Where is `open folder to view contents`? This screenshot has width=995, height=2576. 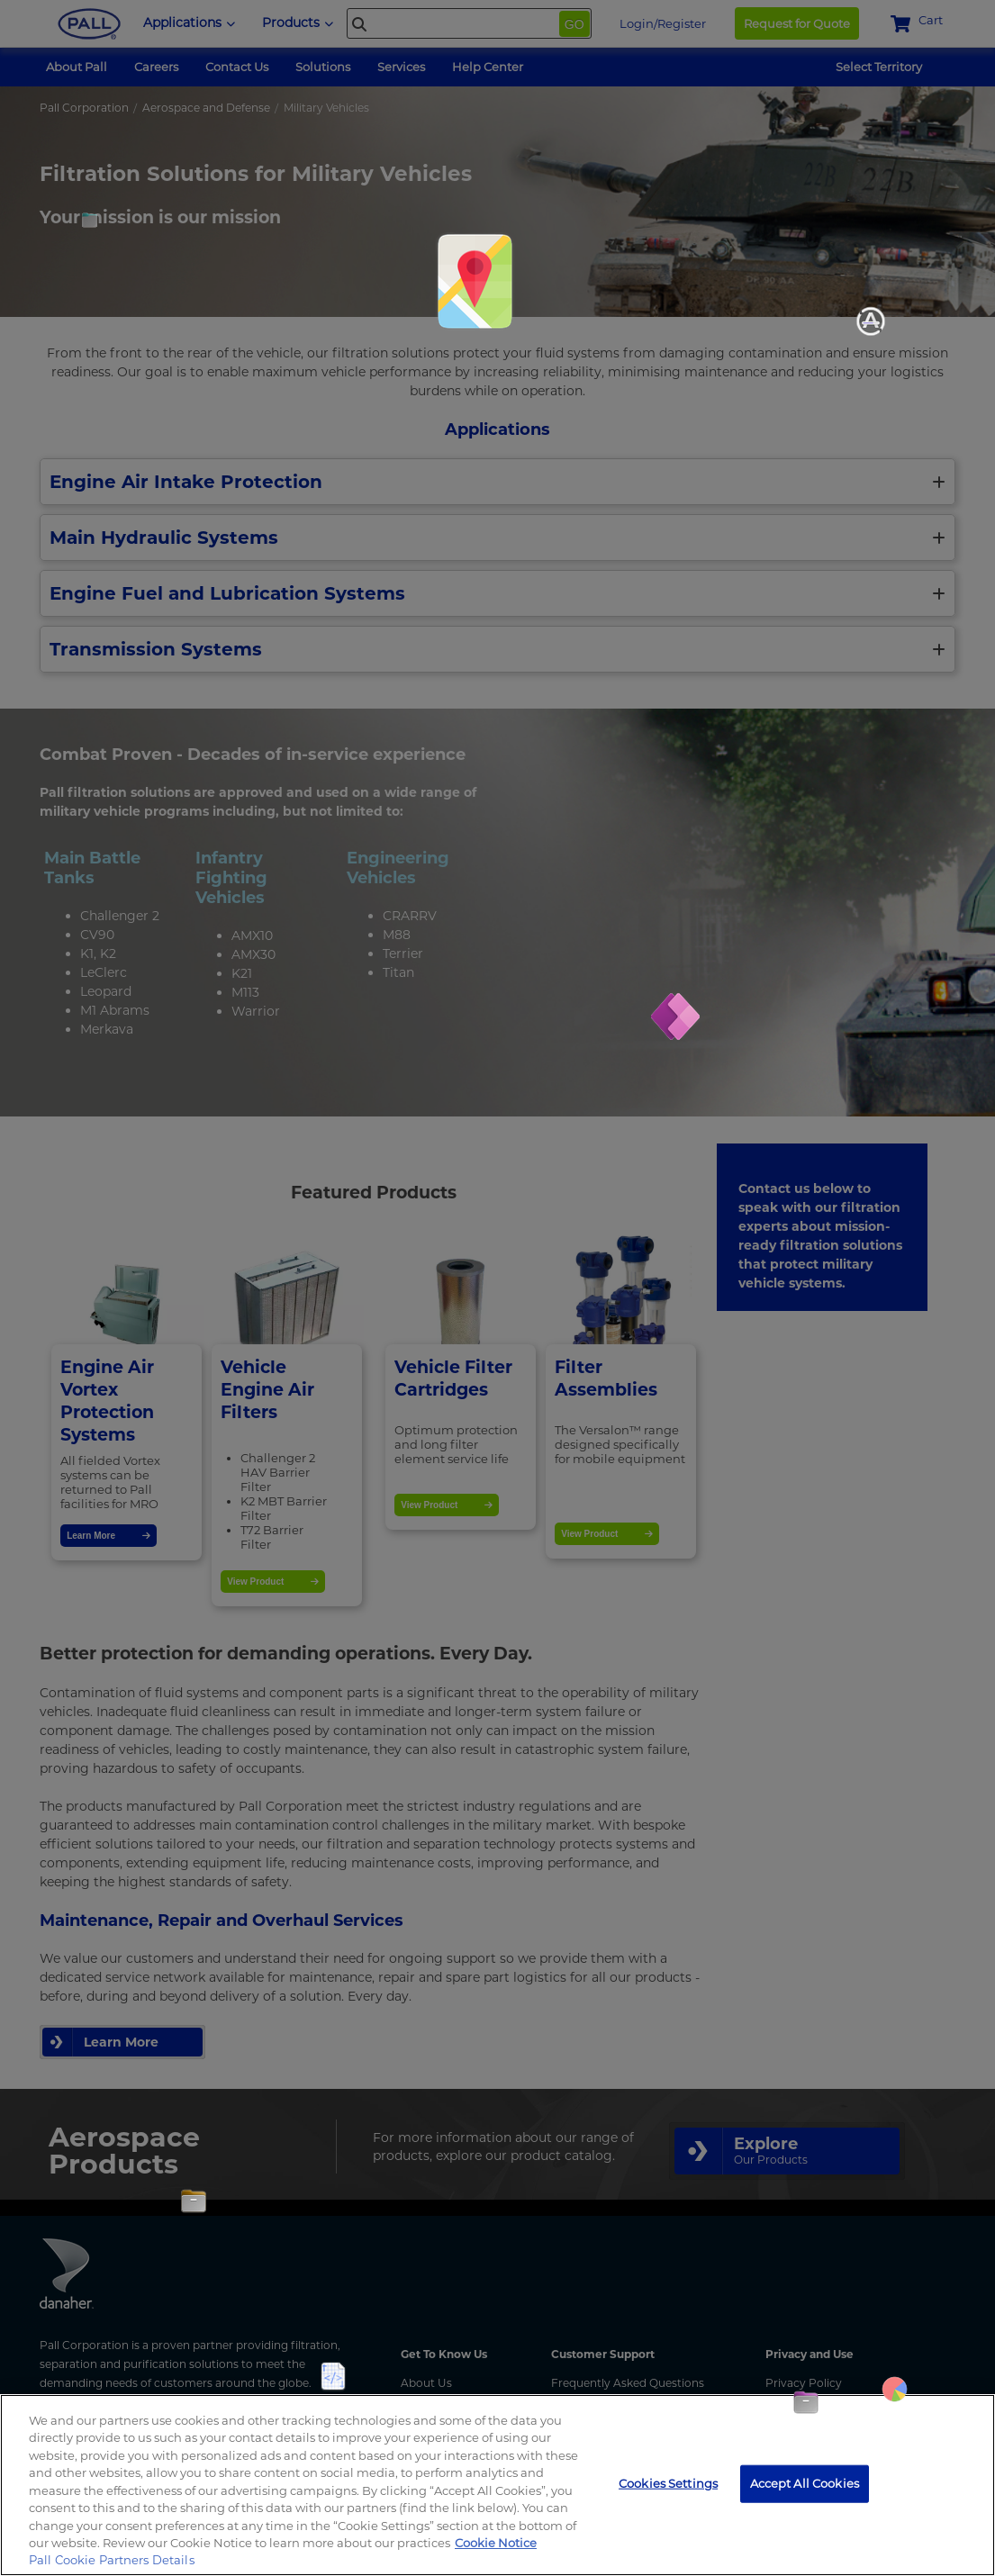 open folder to view contents is located at coordinates (89, 220).